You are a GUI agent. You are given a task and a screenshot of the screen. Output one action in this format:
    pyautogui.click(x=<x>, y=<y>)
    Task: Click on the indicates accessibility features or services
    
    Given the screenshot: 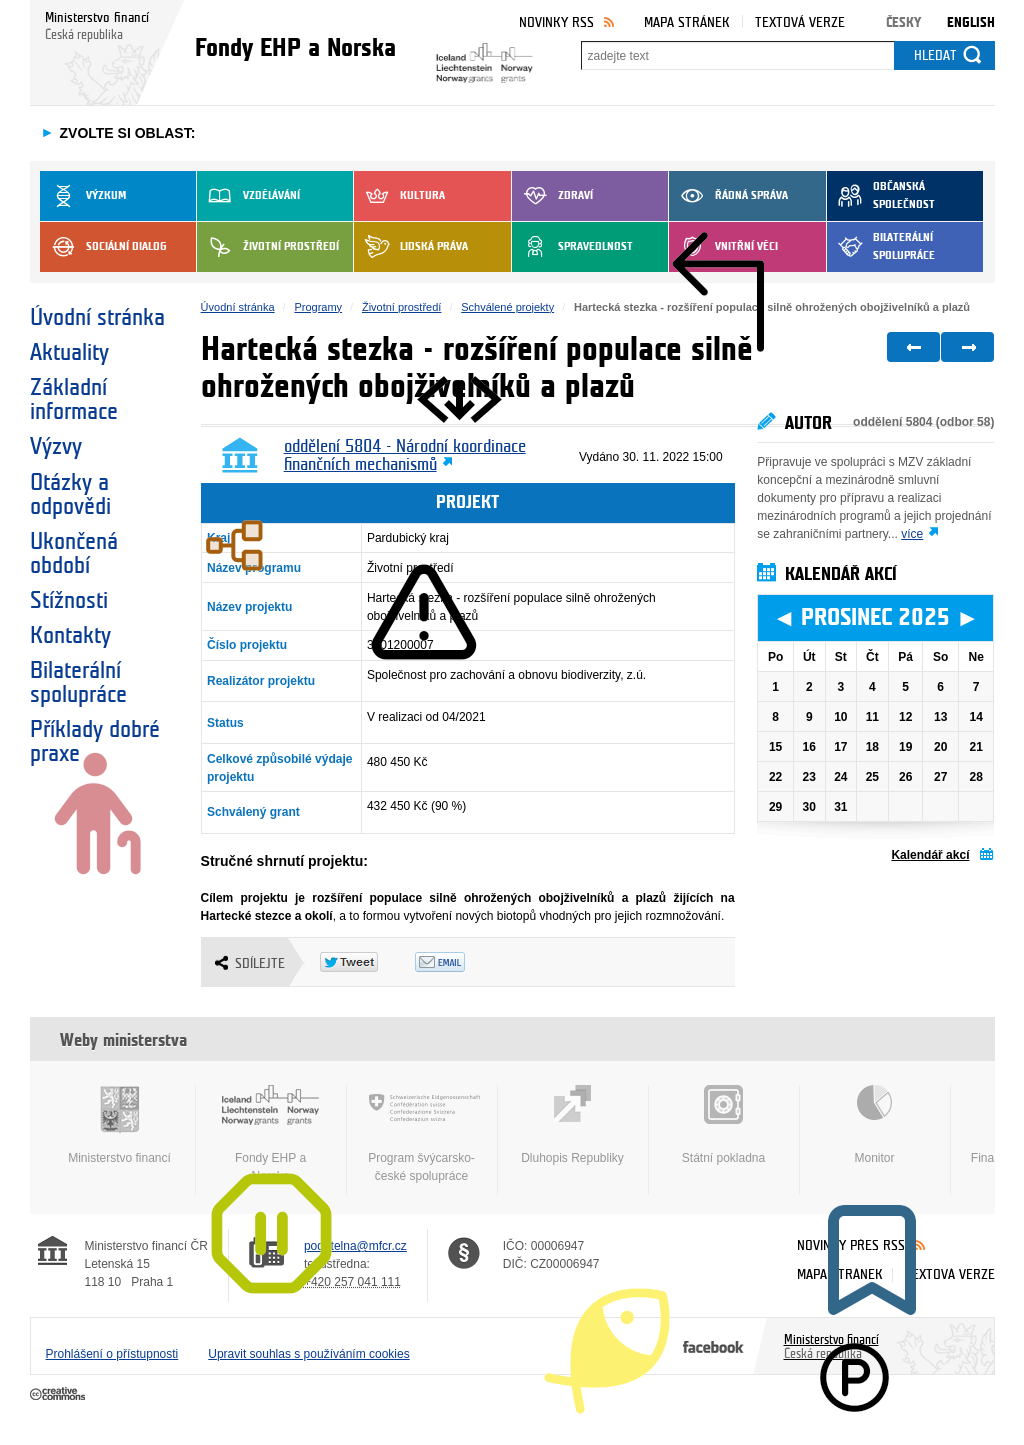 What is the action you would take?
    pyautogui.click(x=93, y=813)
    